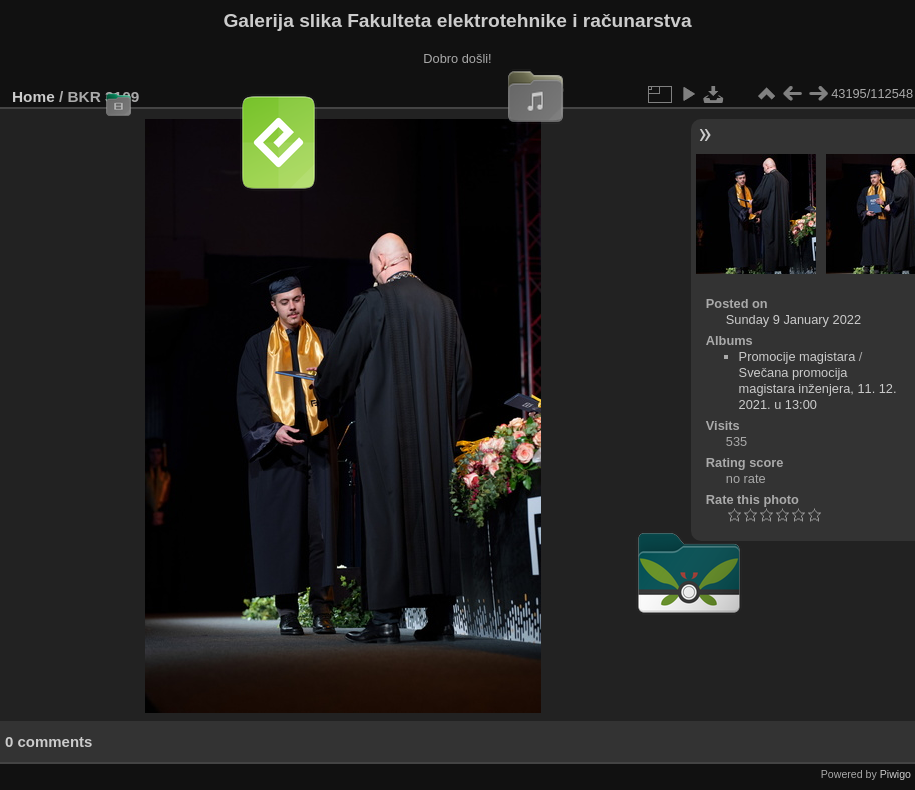 The image size is (915, 790). I want to click on an epub ebook file, so click(278, 142).